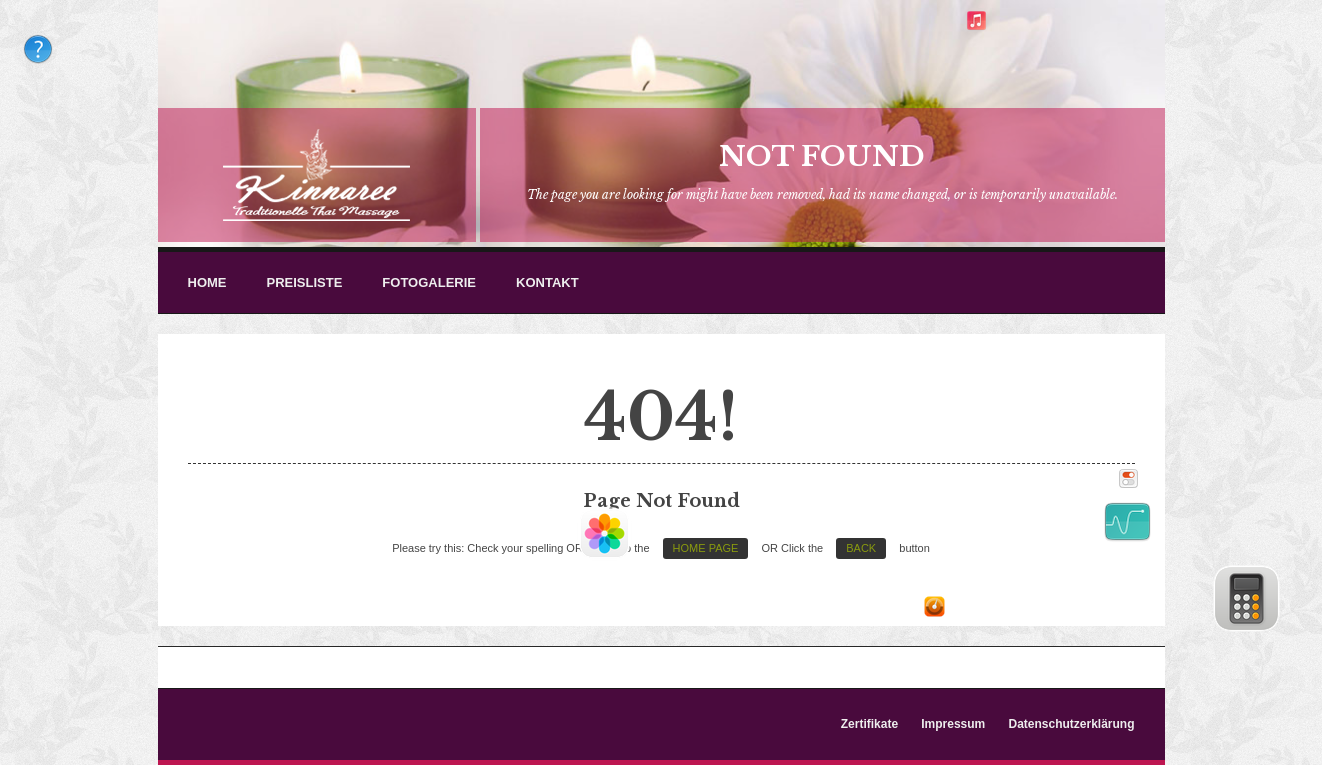  Describe the element at coordinates (1246, 598) in the screenshot. I see `open the calculator app` at that location.